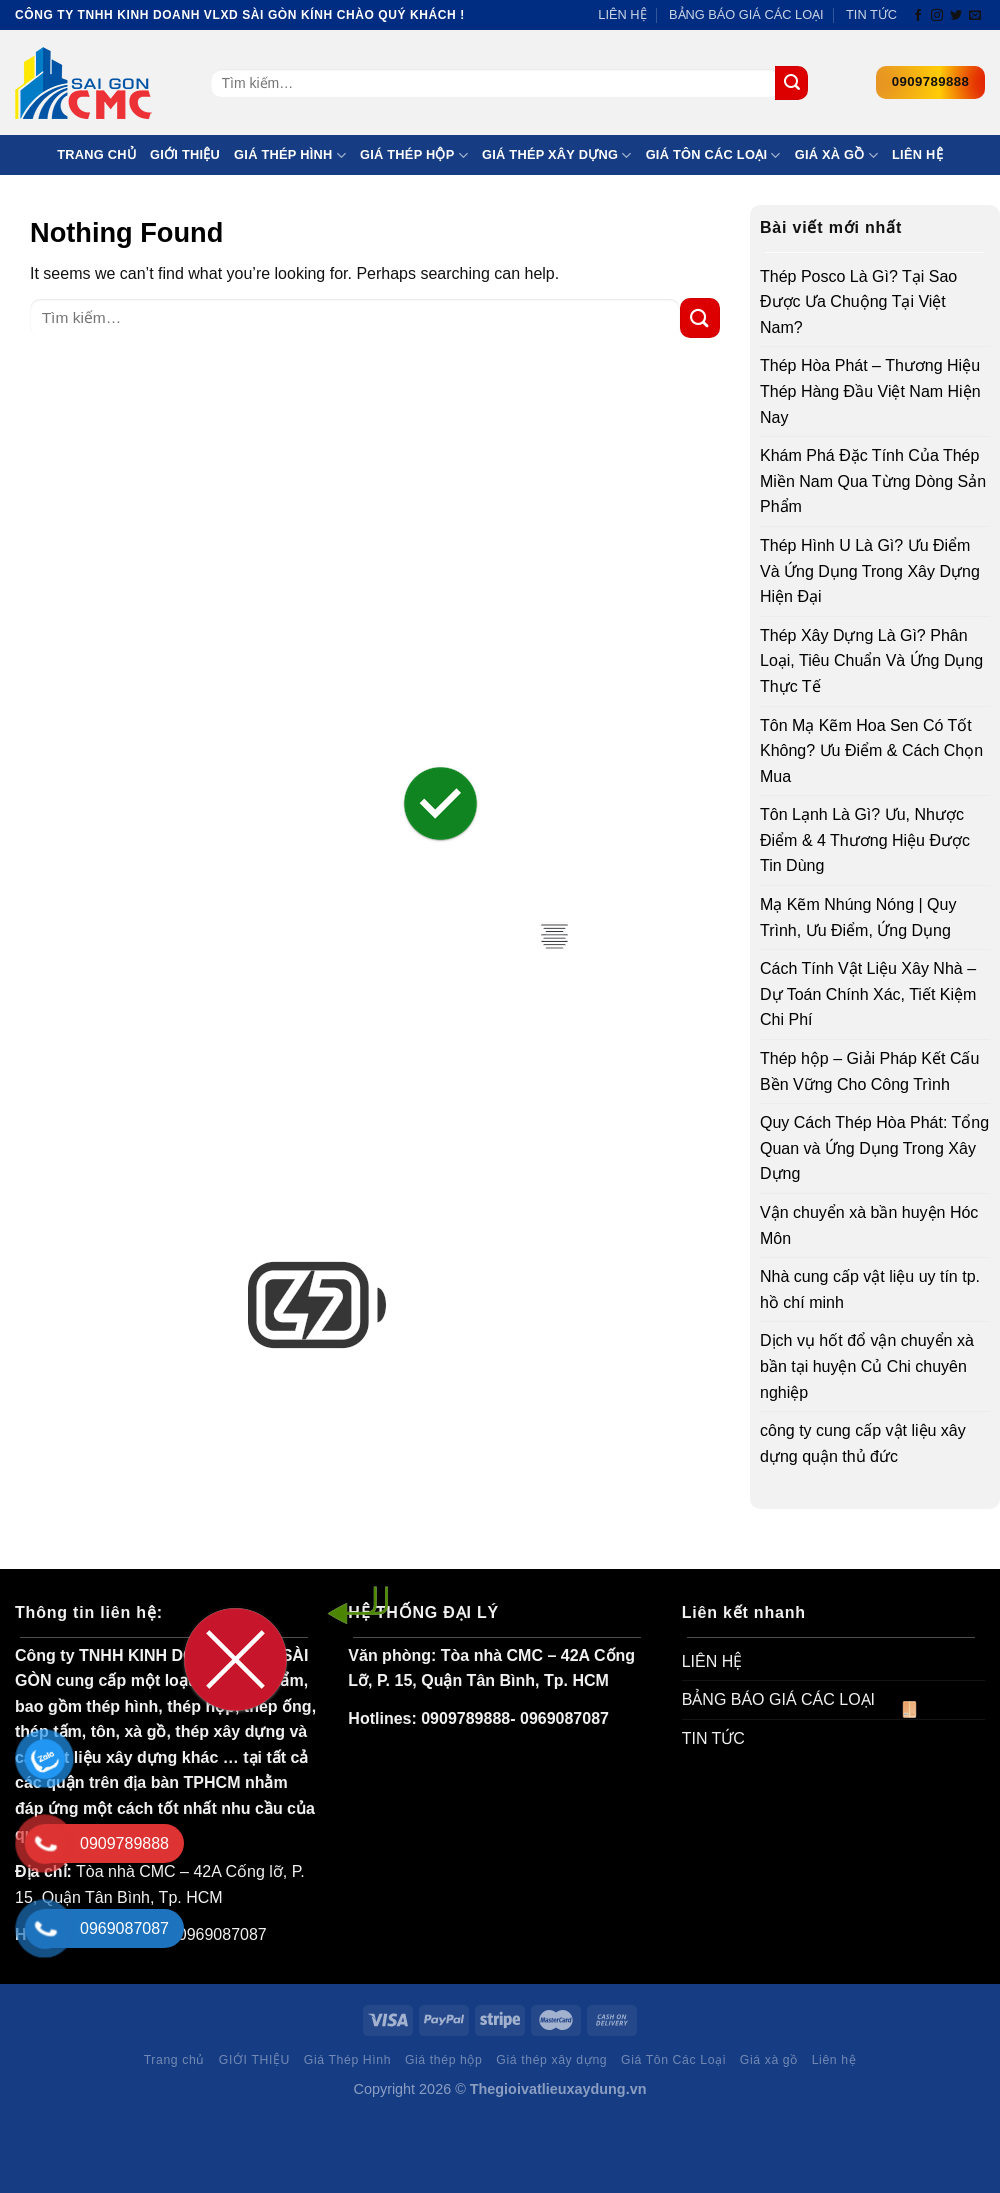 This screenshot has height=2193, width=1000. Describe the element at coordinates (554, 936) in the screenshot. I see `center align text` at that location.